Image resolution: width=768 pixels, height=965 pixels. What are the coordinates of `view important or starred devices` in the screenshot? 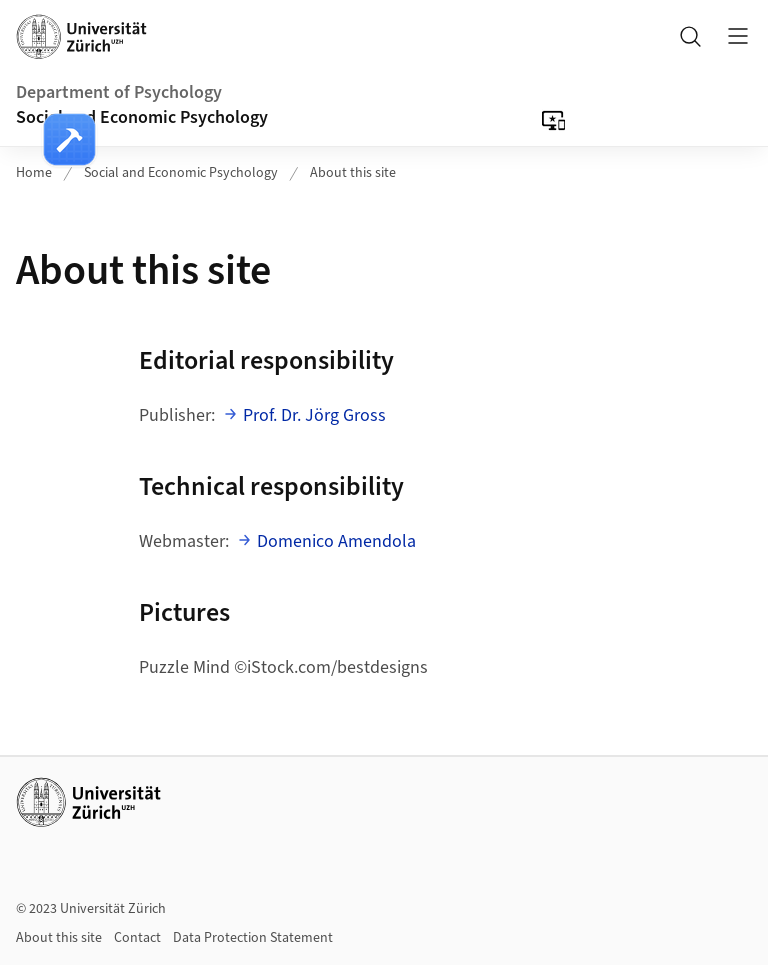 It's located at (553, 120).